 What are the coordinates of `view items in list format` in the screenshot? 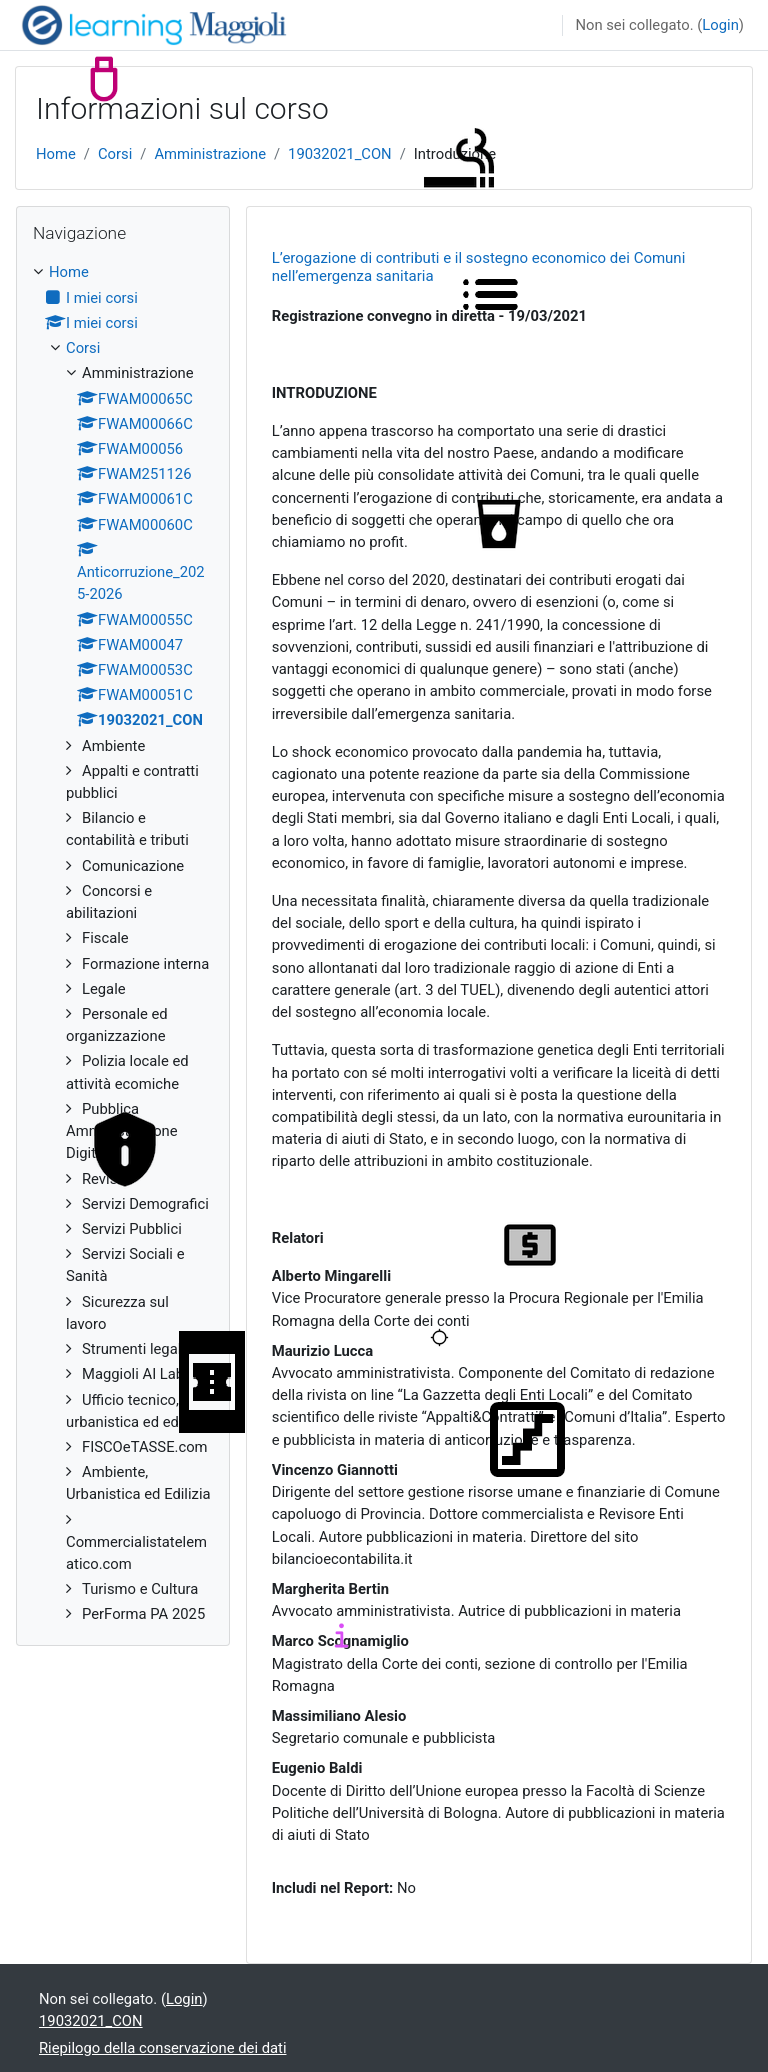 It's located at (490, 294).